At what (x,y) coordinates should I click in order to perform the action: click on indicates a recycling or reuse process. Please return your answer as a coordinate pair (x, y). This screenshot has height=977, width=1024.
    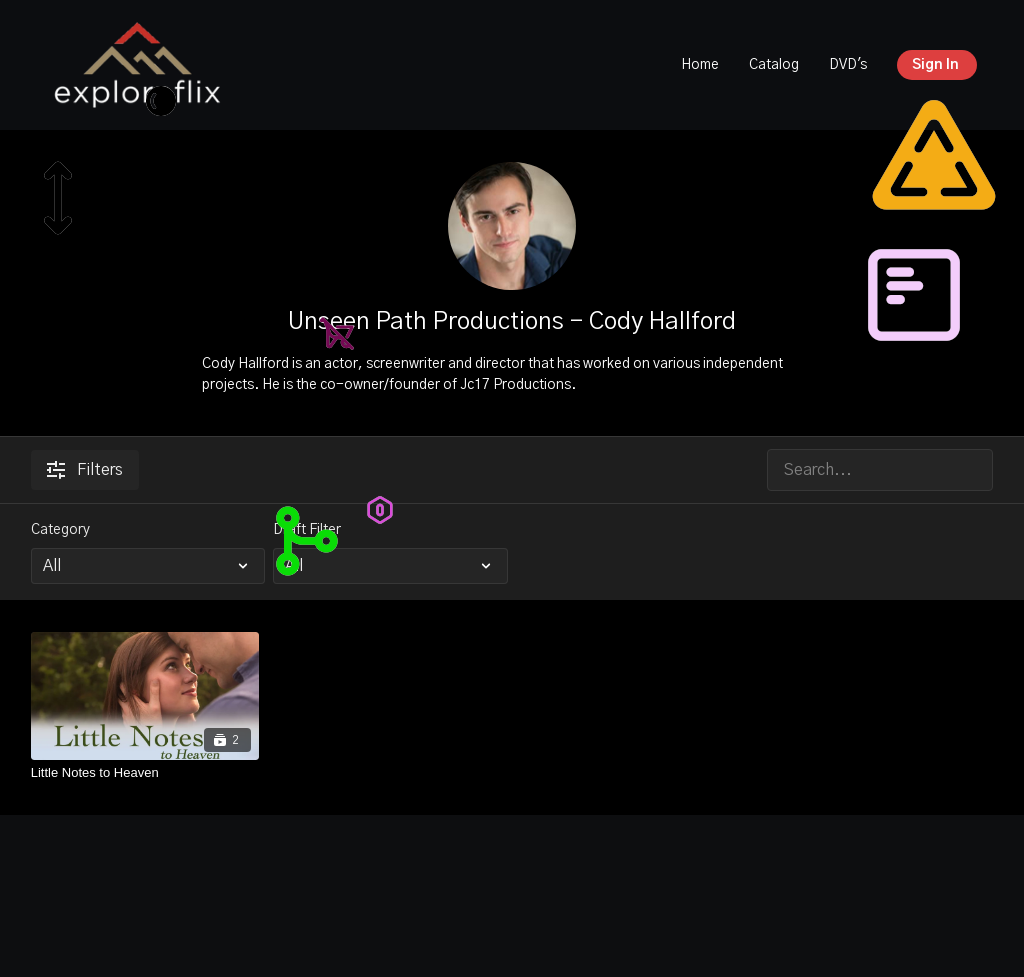
    Looking at the image, I should click on (934, 157).